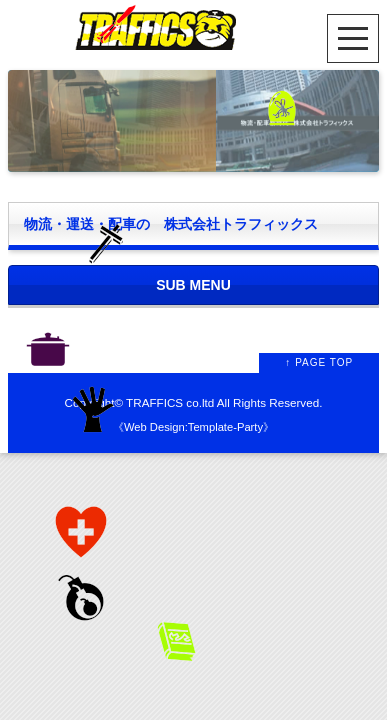 This screenshot has width=387, height=720. What do you see at coordinates (48, 349) in the screenshot?
I see `access cooking or recipe features` at bounding box center [48, 349].